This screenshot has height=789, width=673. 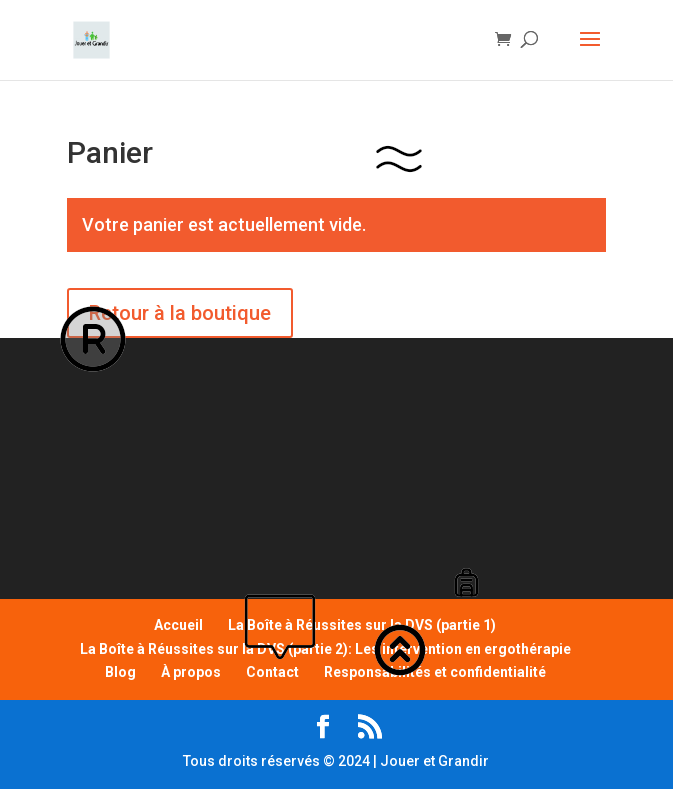 What do you see at coordinates (280, 624) in the screenshot?
I see `open chat or messaging` at bounding box center [280, 624].